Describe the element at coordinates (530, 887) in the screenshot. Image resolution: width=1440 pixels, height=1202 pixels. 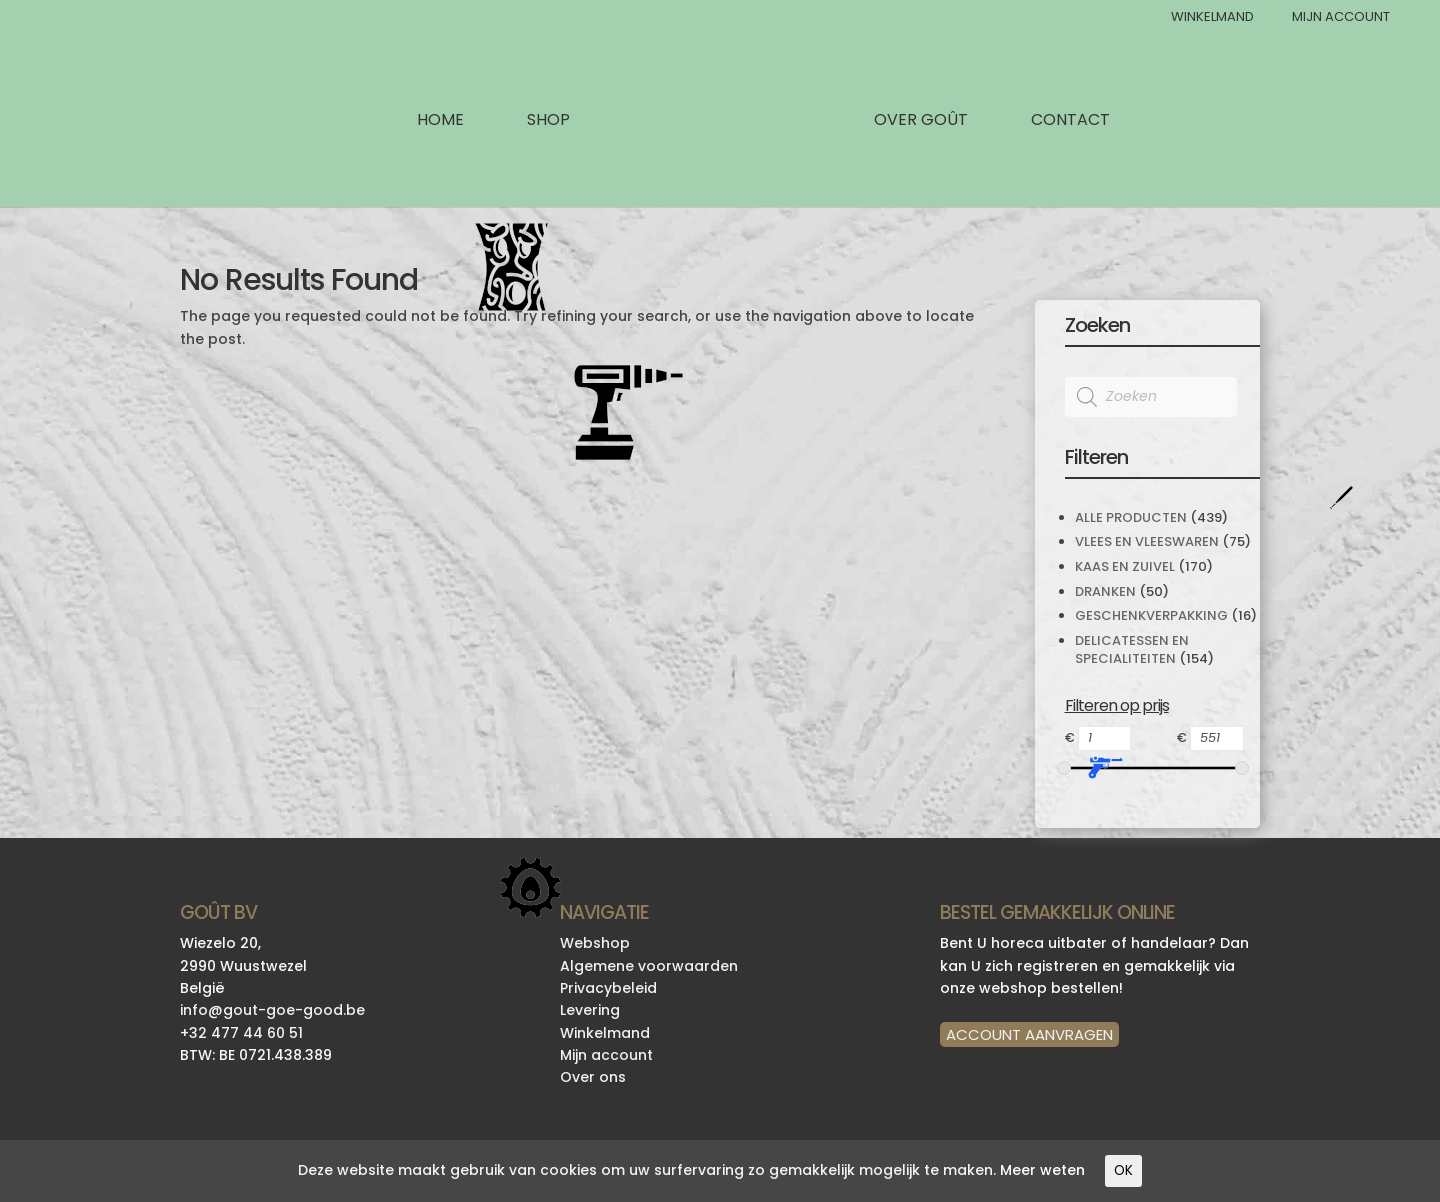
I see `settings for oil or fluid-related features` at that location.